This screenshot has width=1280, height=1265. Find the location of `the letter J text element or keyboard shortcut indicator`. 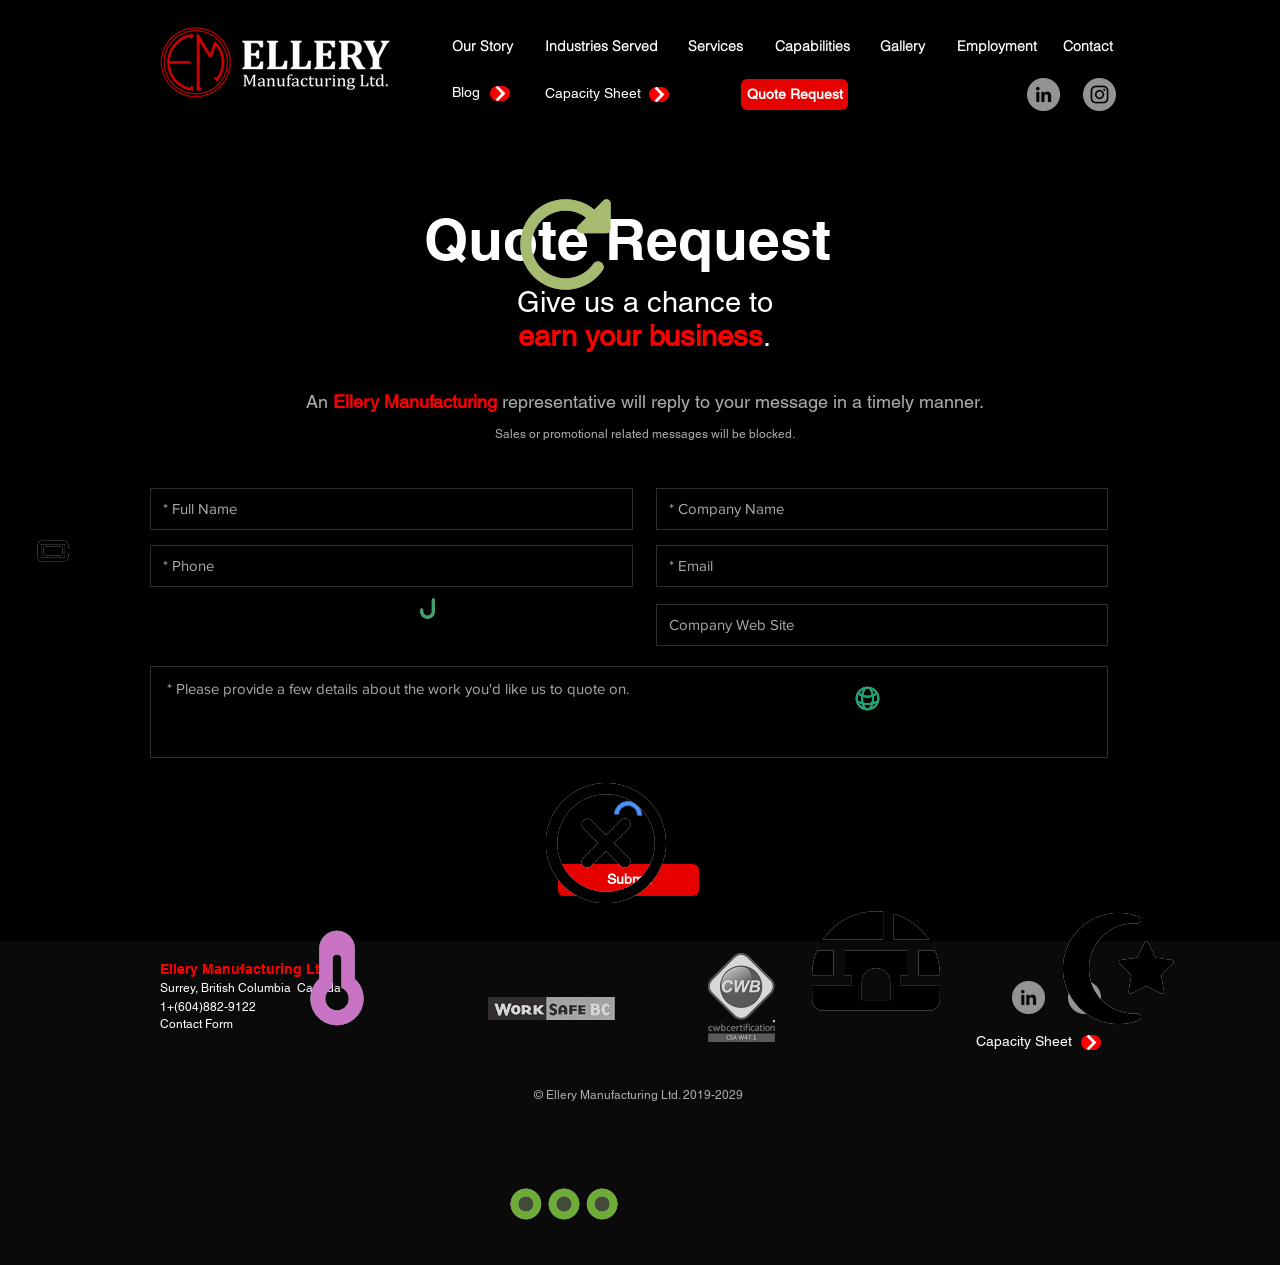

the letter J text element or keyboard shortcut indicator is located at coordinates (427, 608).